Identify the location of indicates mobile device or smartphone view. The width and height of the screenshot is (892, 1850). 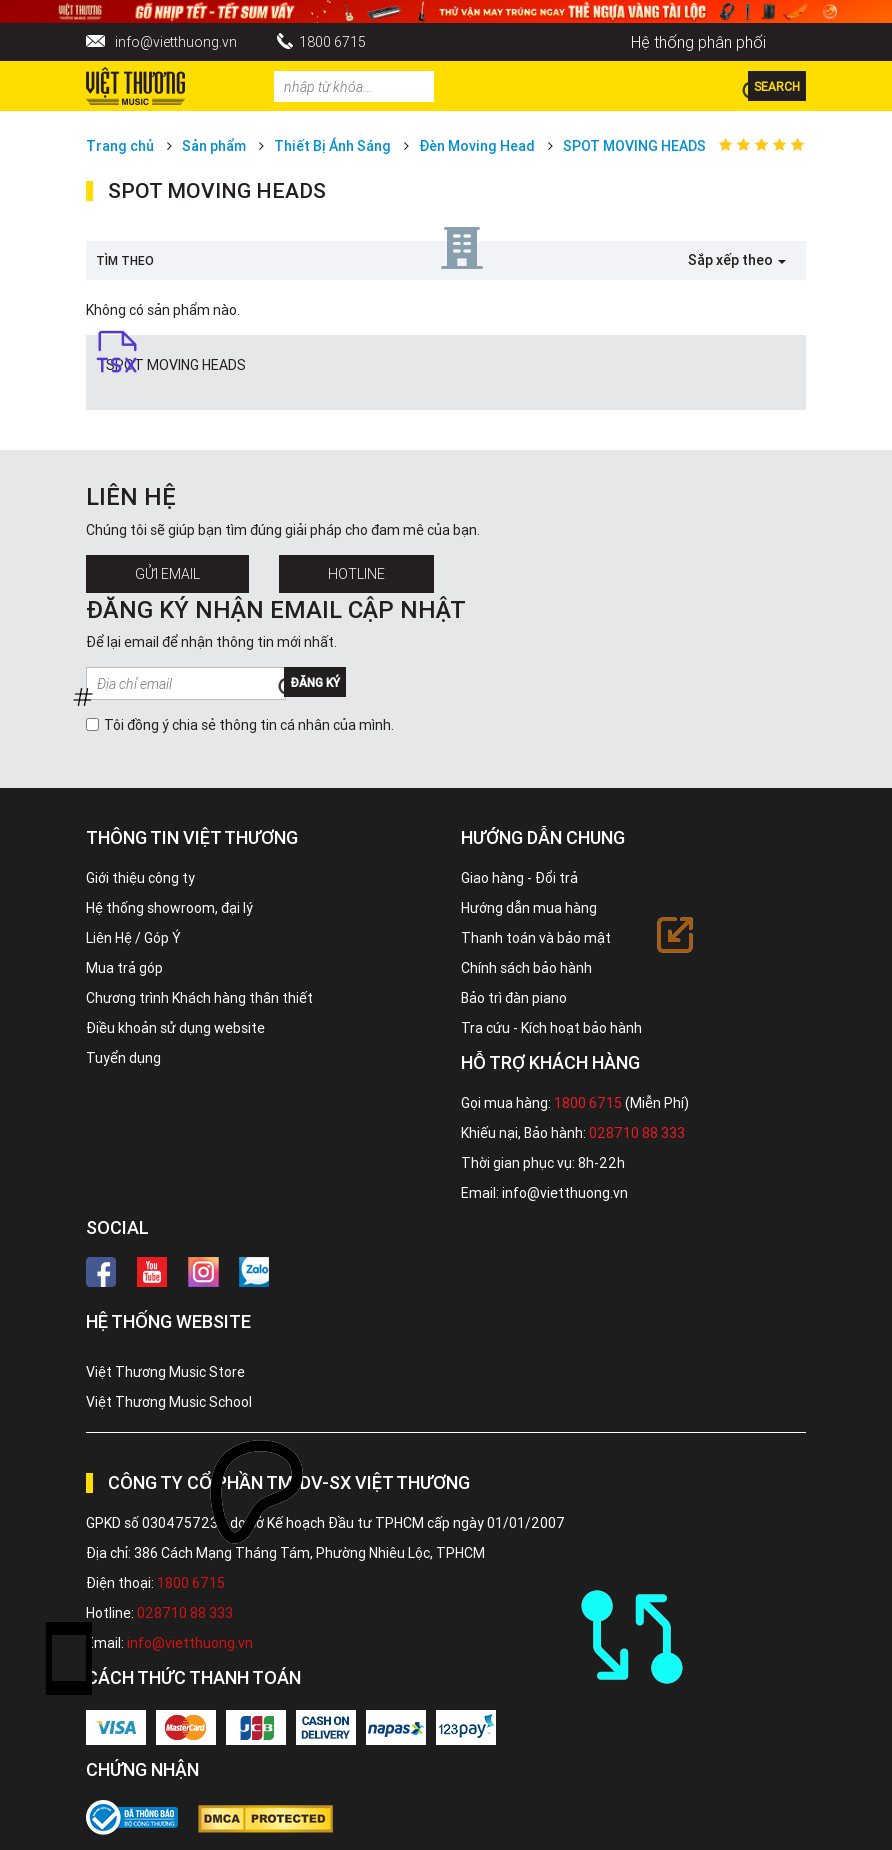
(69, 1658).